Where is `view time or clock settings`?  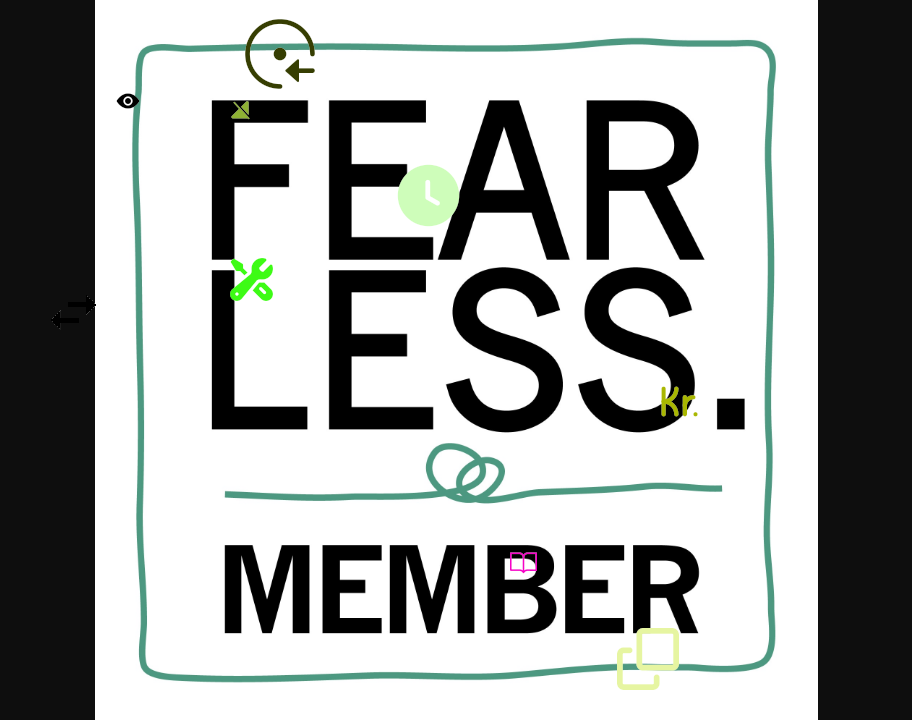 view time or clock settings is located at coordinates (428, 195).